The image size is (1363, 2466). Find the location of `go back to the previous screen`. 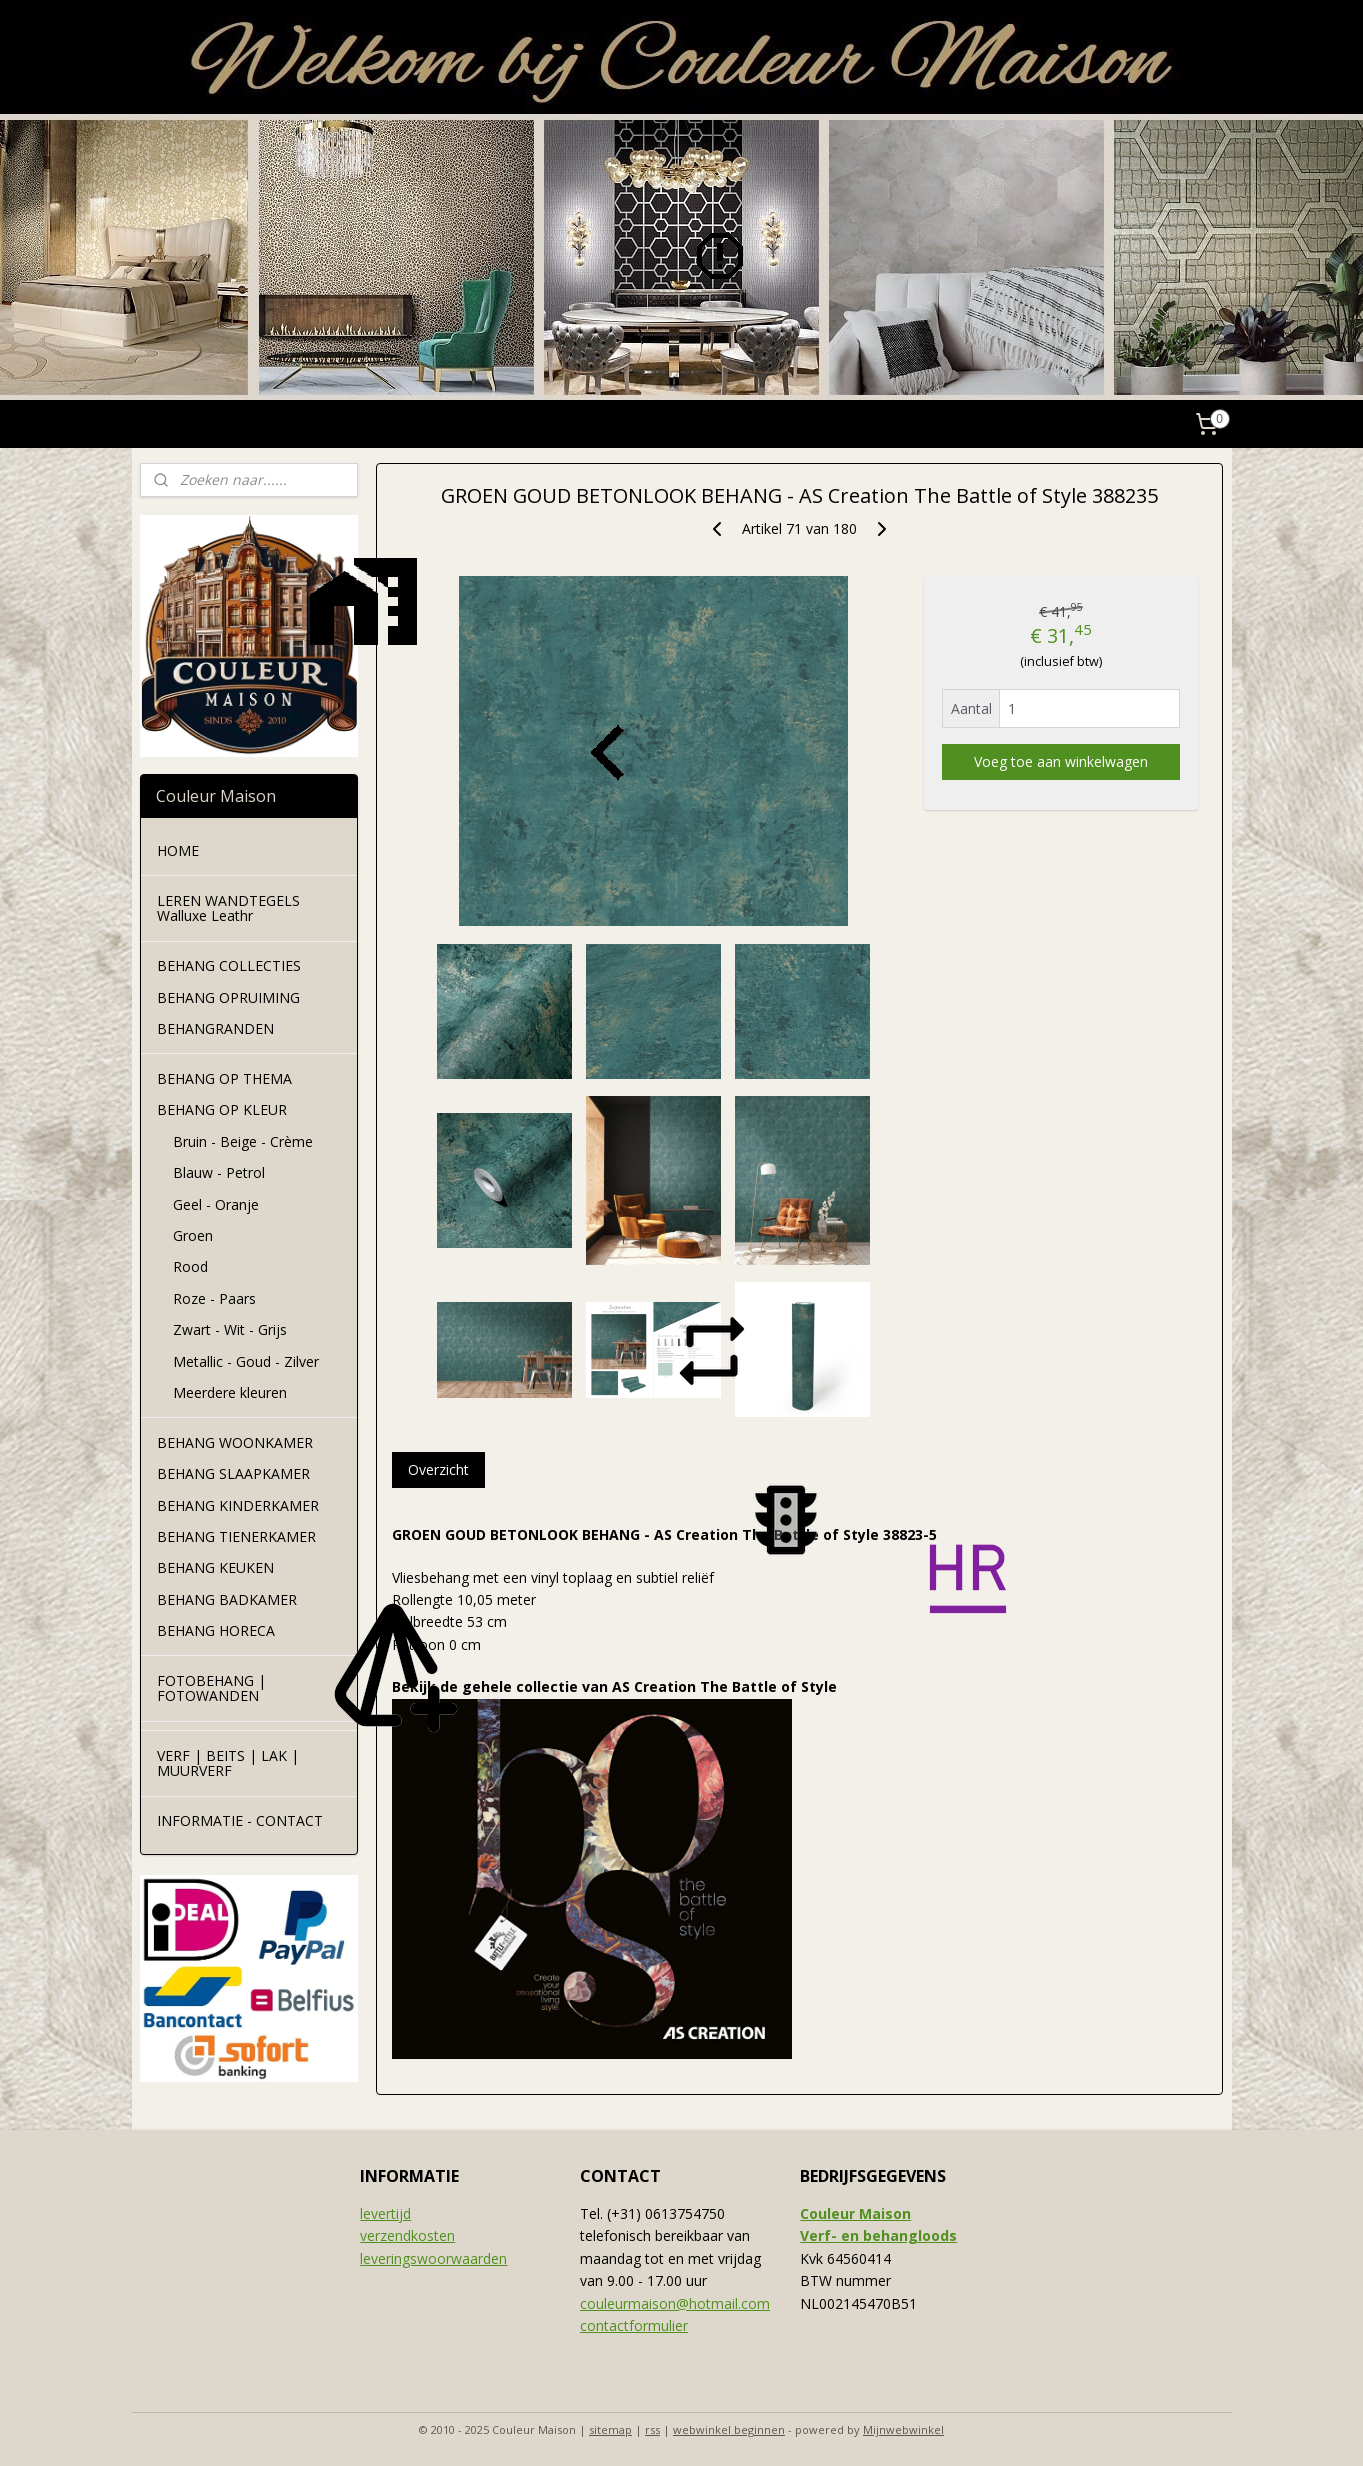

go back to the previous screen is located at coordinates (608, 752).